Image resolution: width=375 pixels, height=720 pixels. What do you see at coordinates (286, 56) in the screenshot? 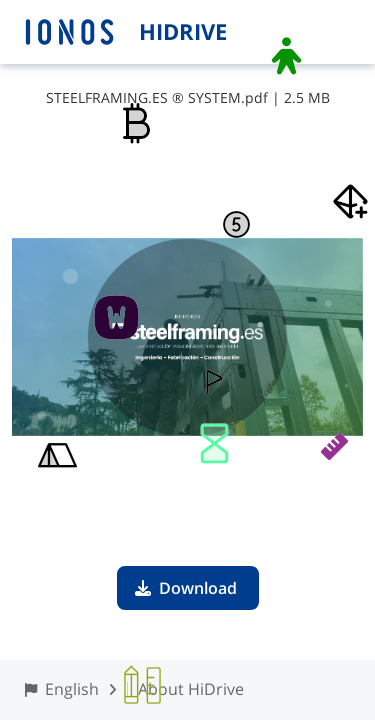
I see `view your profile` at bounding box center [286, 56].